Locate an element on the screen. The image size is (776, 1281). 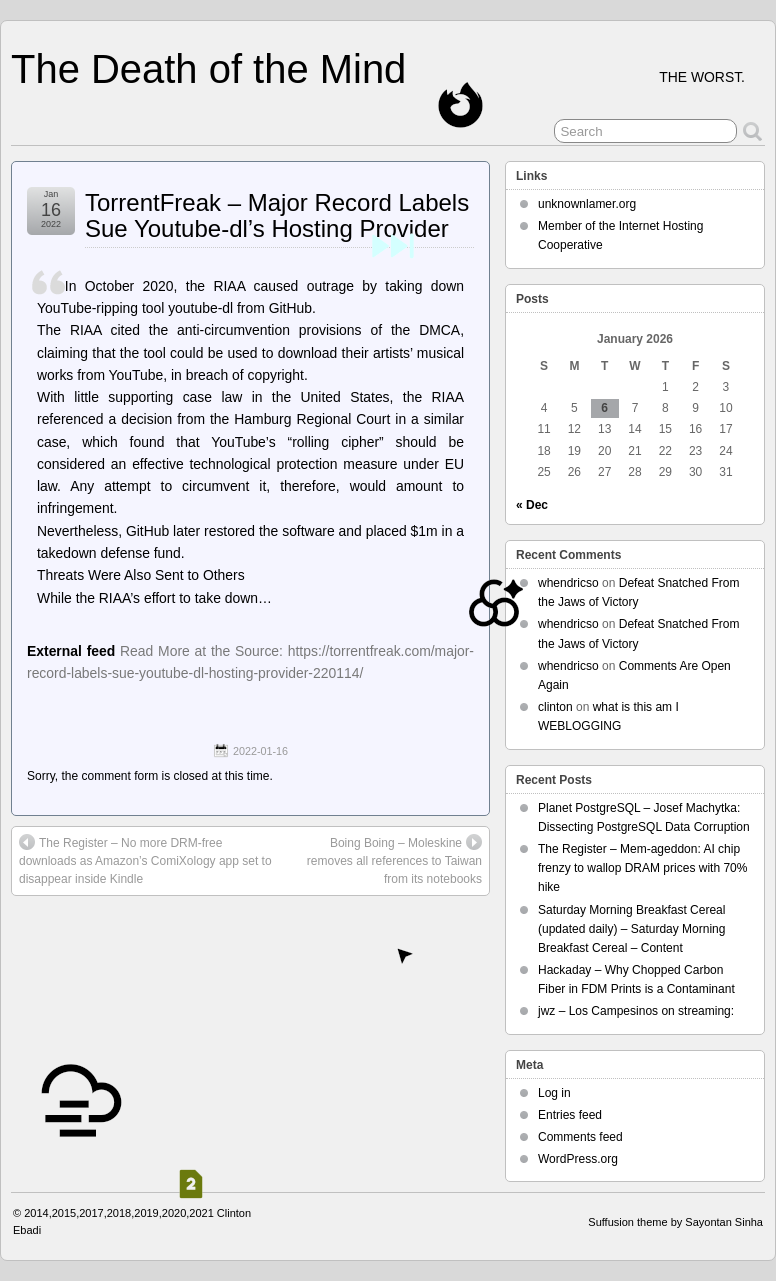
apply AI-powered color filters to an image is located at coordinates (494, 606).